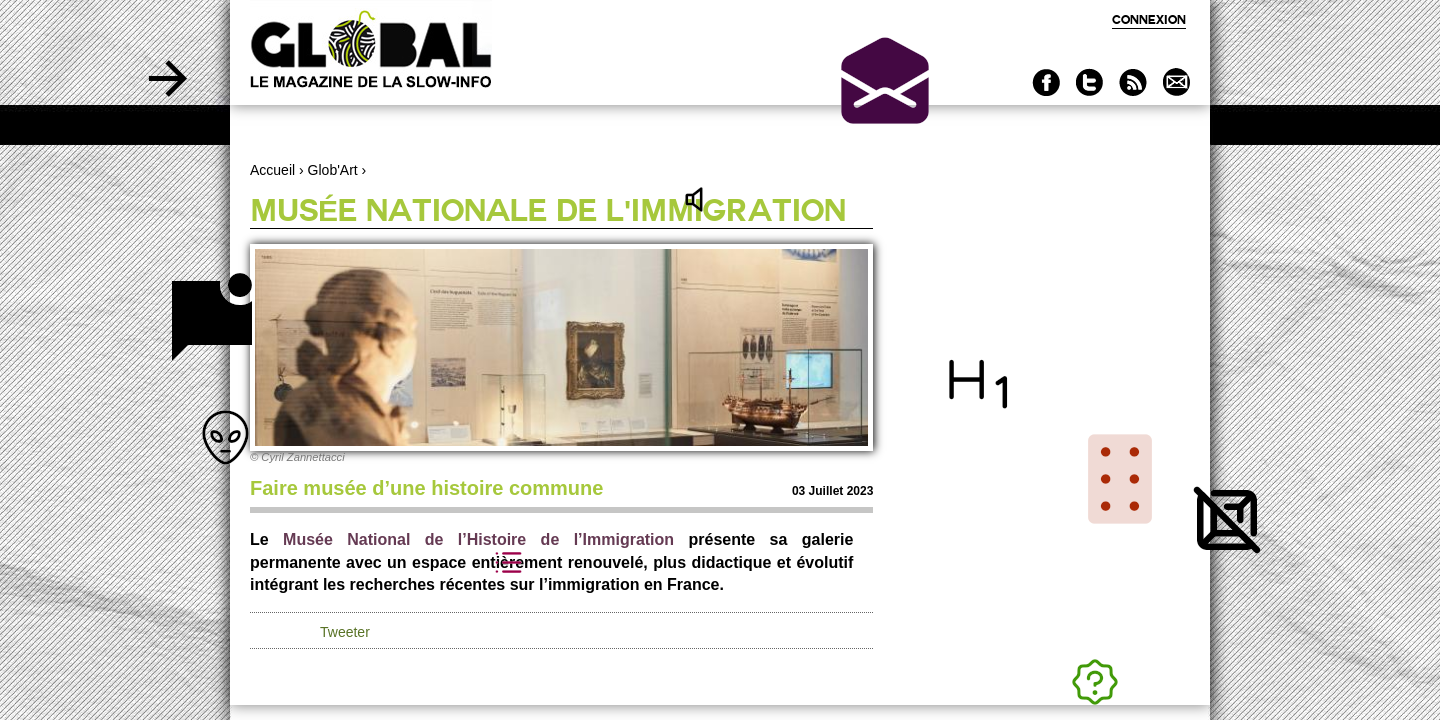 Image resolution: width=1440 pixels, height=720 pixels. Describe the element at coordinates (977, 383) in the screenshot. I see `format text as heading level 1` at that location.